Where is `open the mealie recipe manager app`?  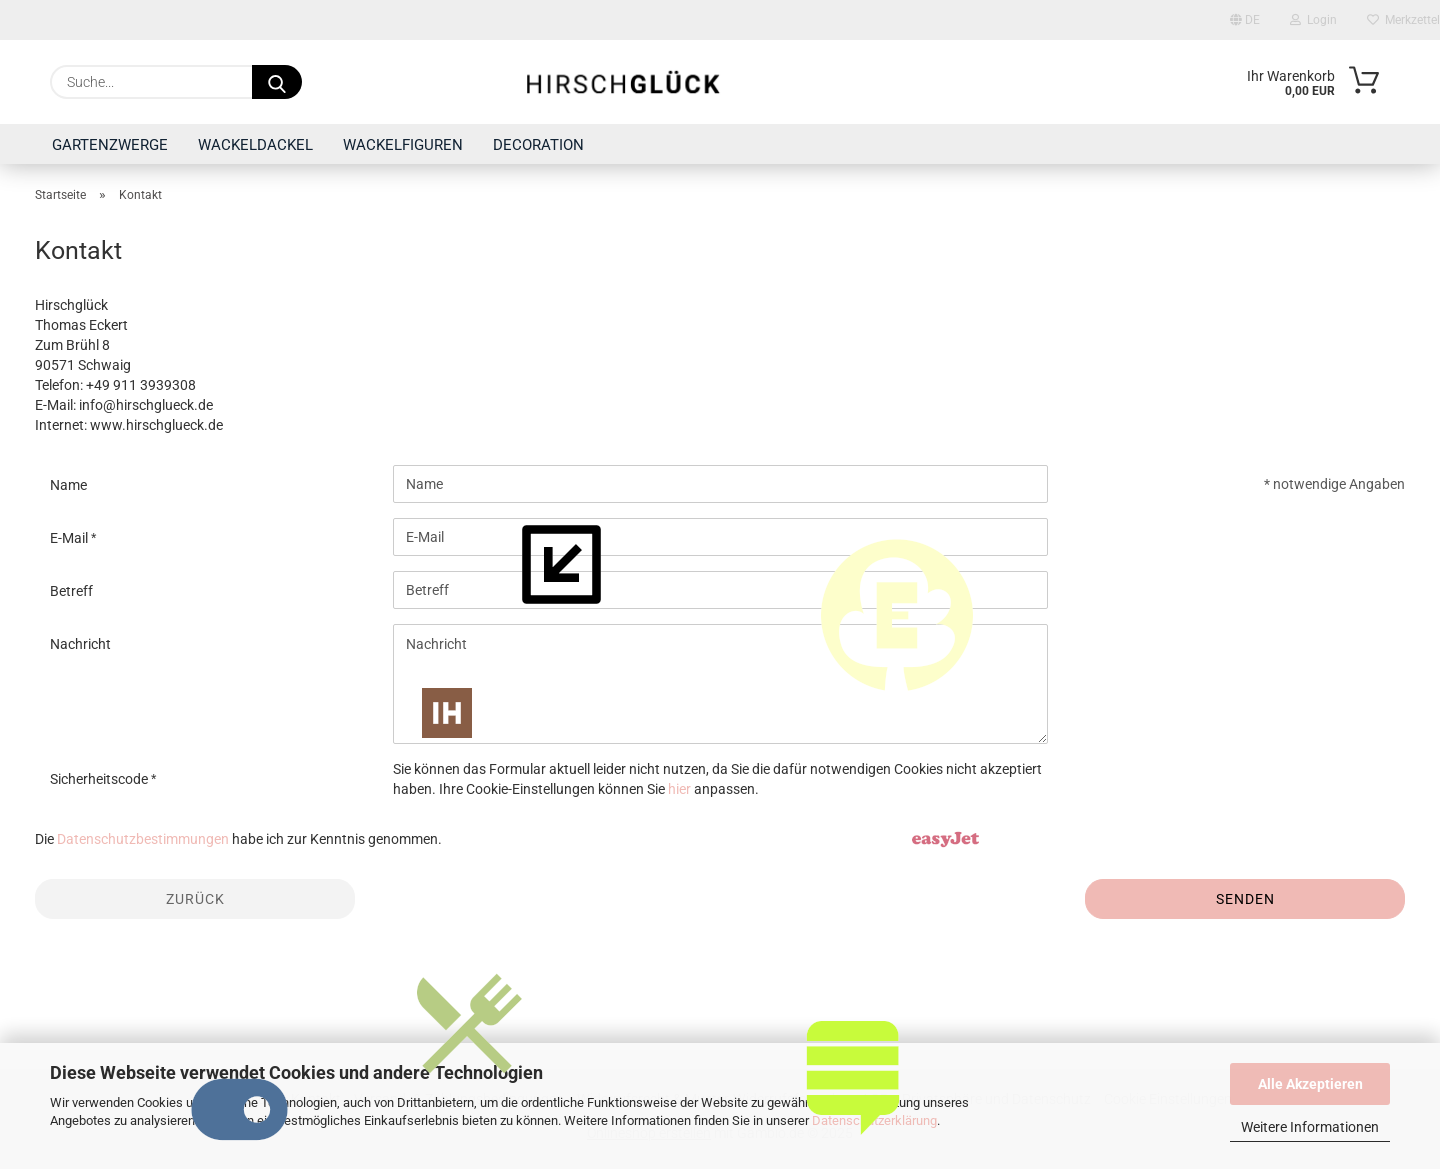
open the mealie recipe manager app is located at coordinates (469, 1023).